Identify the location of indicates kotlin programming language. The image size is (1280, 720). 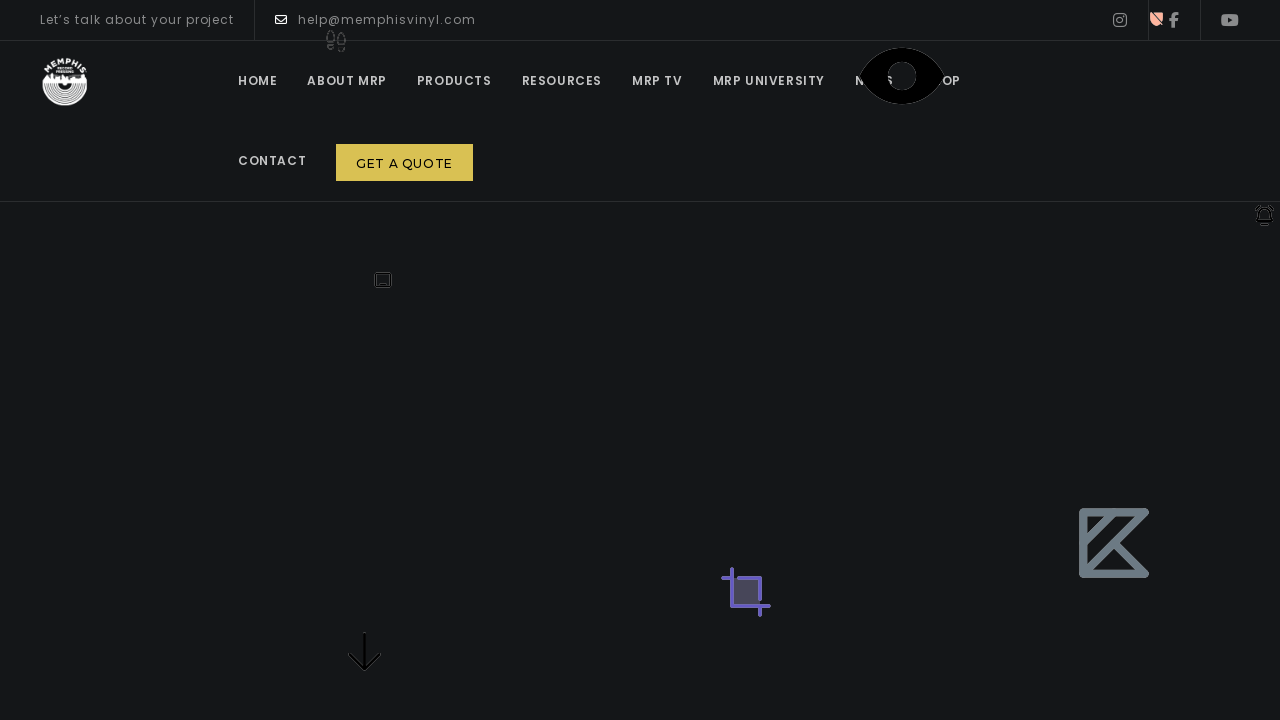
(1114, 543).